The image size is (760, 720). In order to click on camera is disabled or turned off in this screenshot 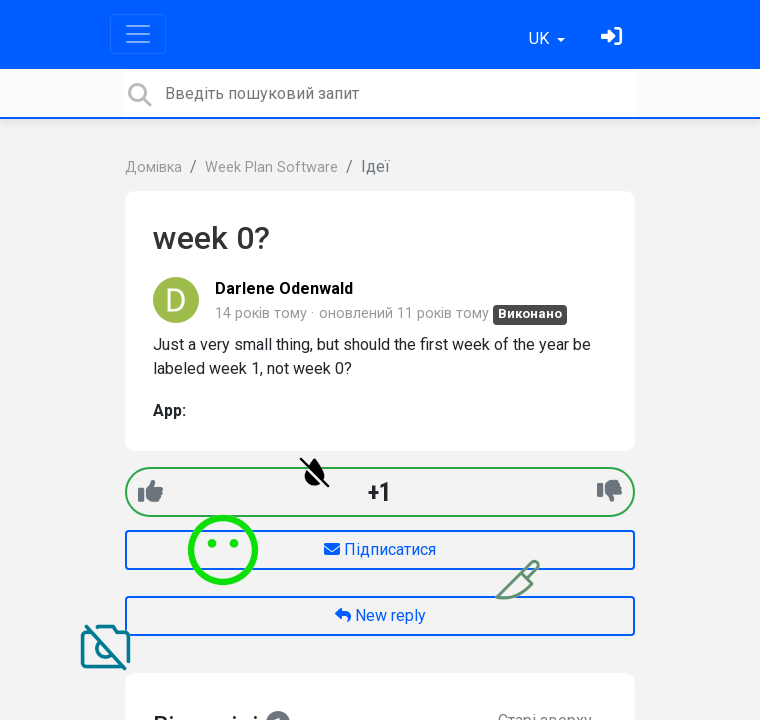, I will do `click(105, 647)`.